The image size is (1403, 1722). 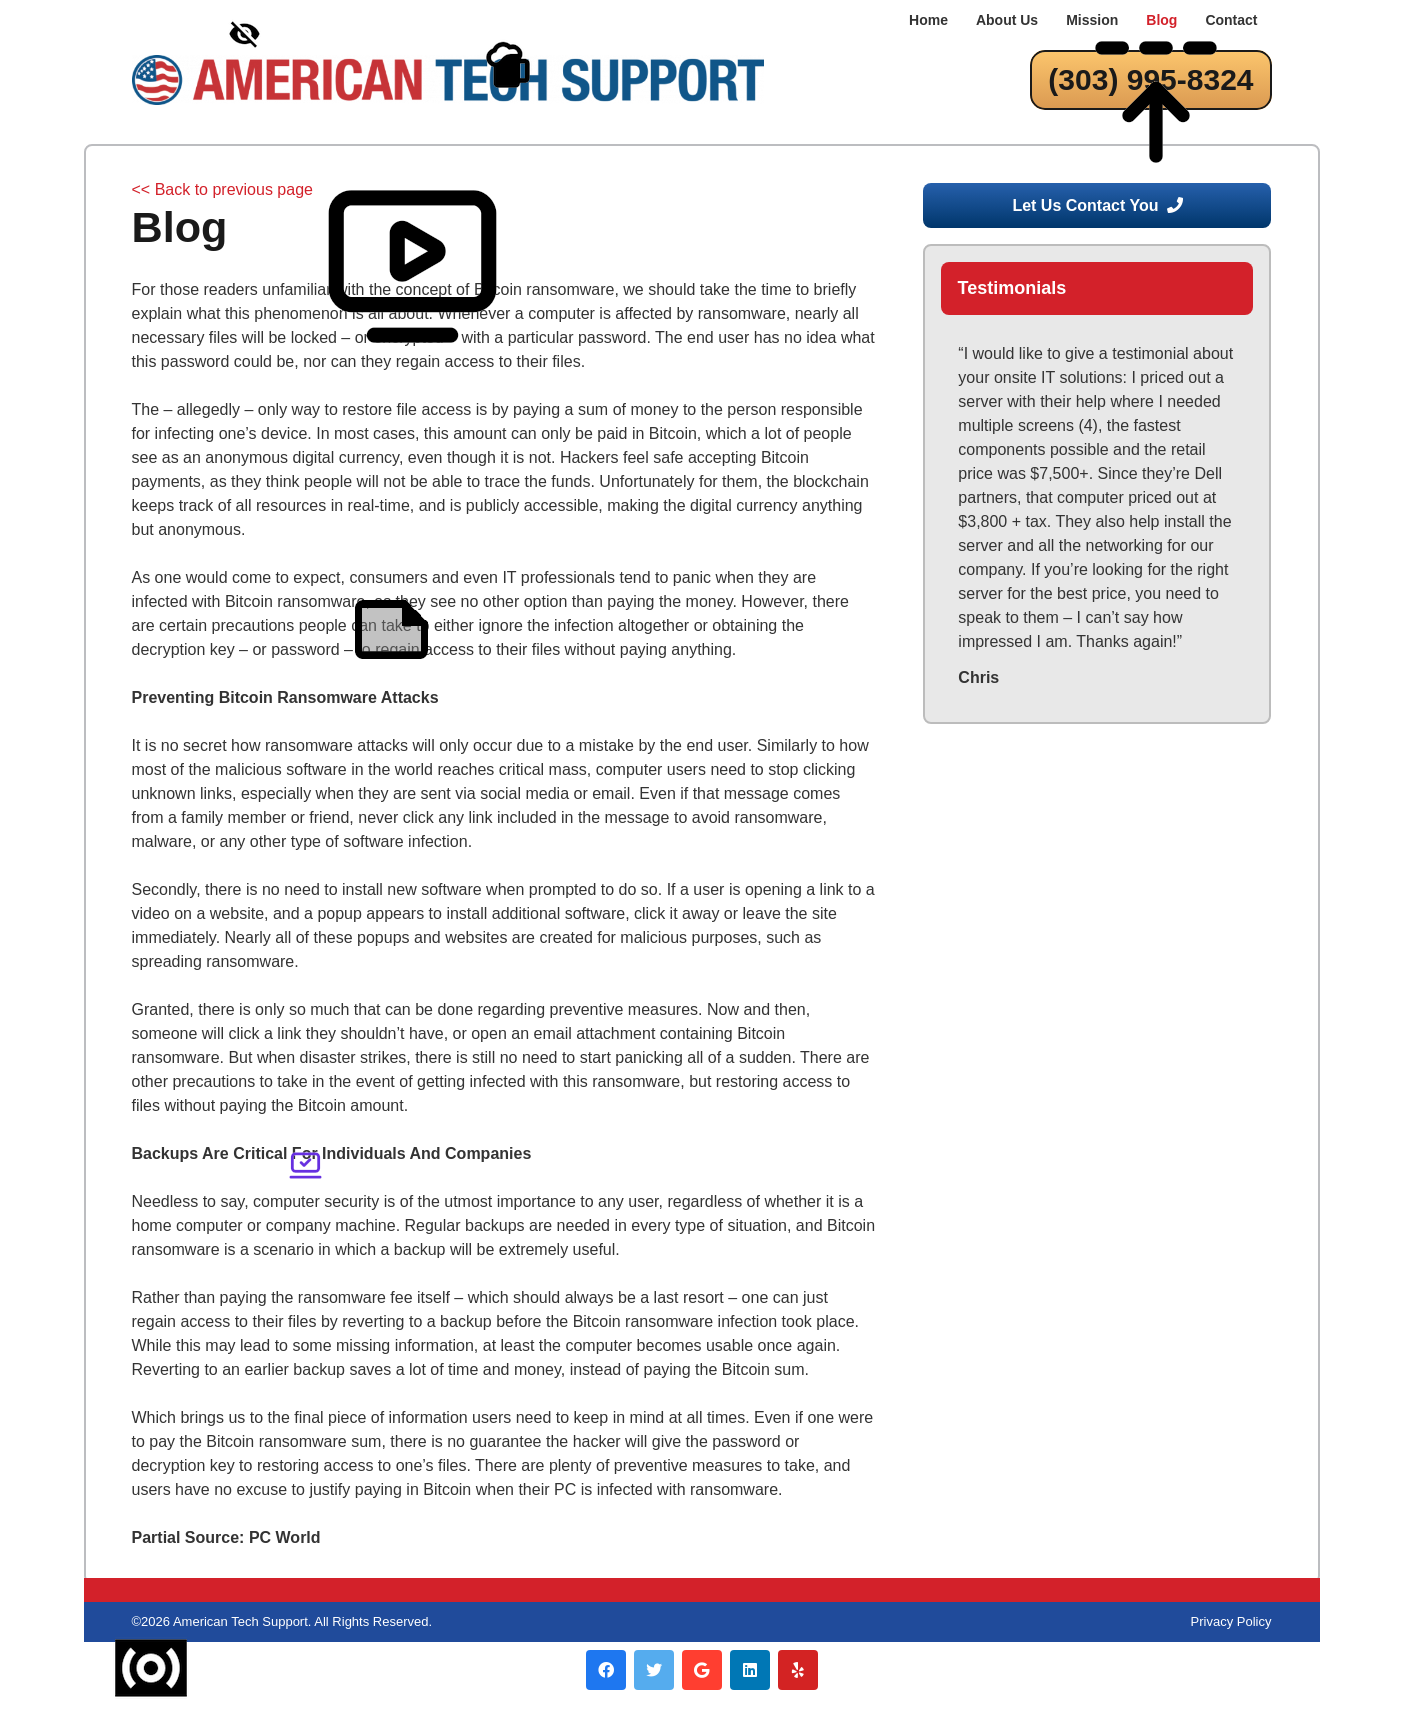 What do you see at coordinates (412, 266) in the screenshot?
I see `play video or stream content on TV` at bounding box center [412, 266].